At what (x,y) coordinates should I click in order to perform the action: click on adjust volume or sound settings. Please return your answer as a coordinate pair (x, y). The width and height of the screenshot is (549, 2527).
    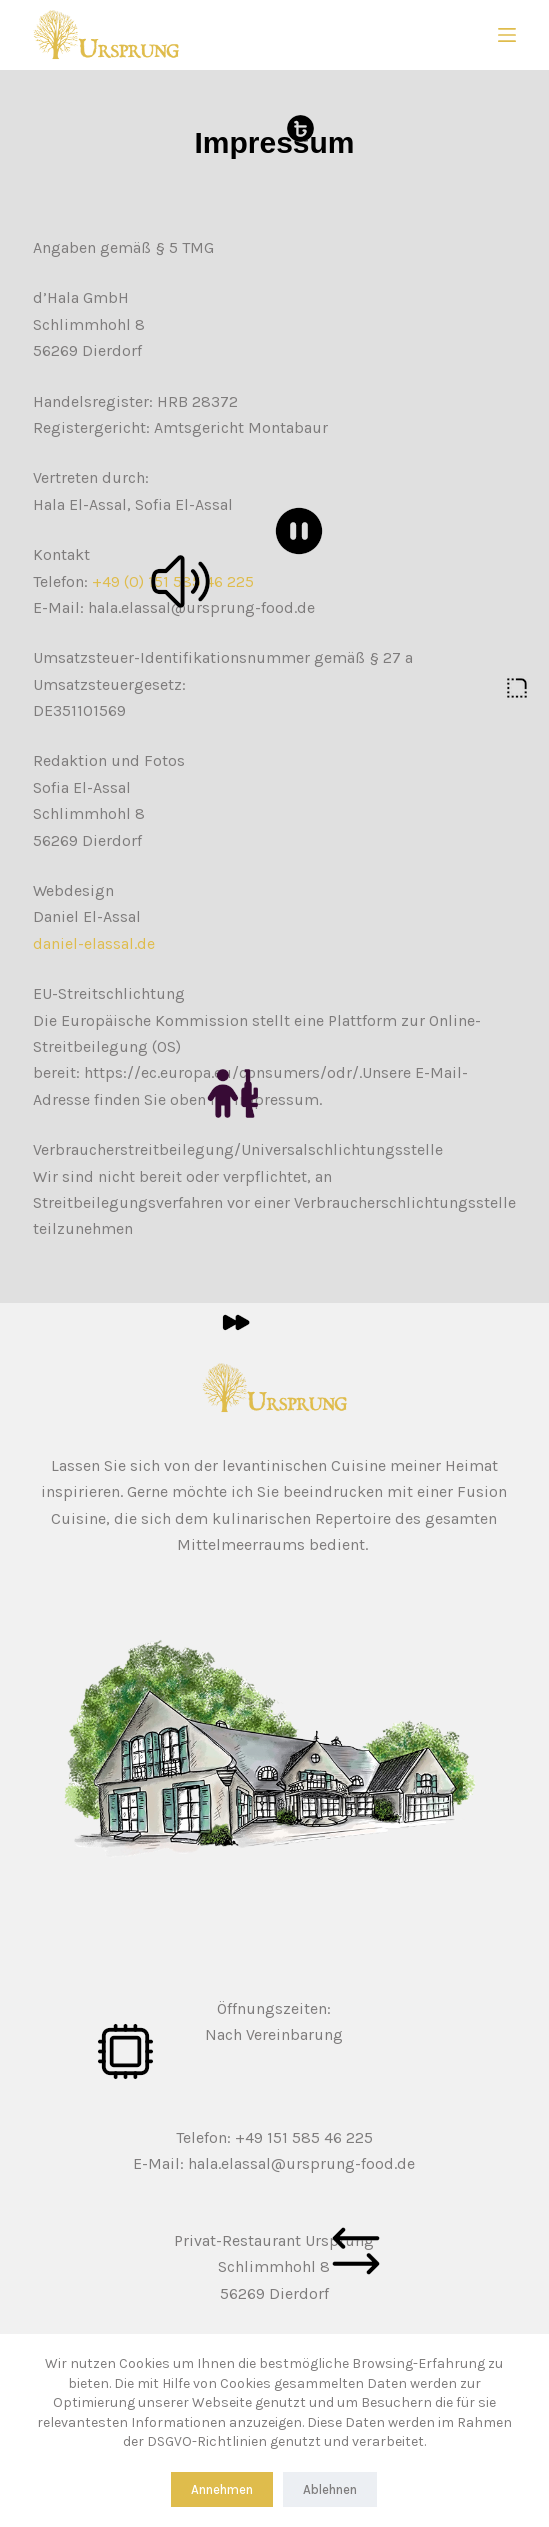
    Looking at the image, I should click on (180, 581).